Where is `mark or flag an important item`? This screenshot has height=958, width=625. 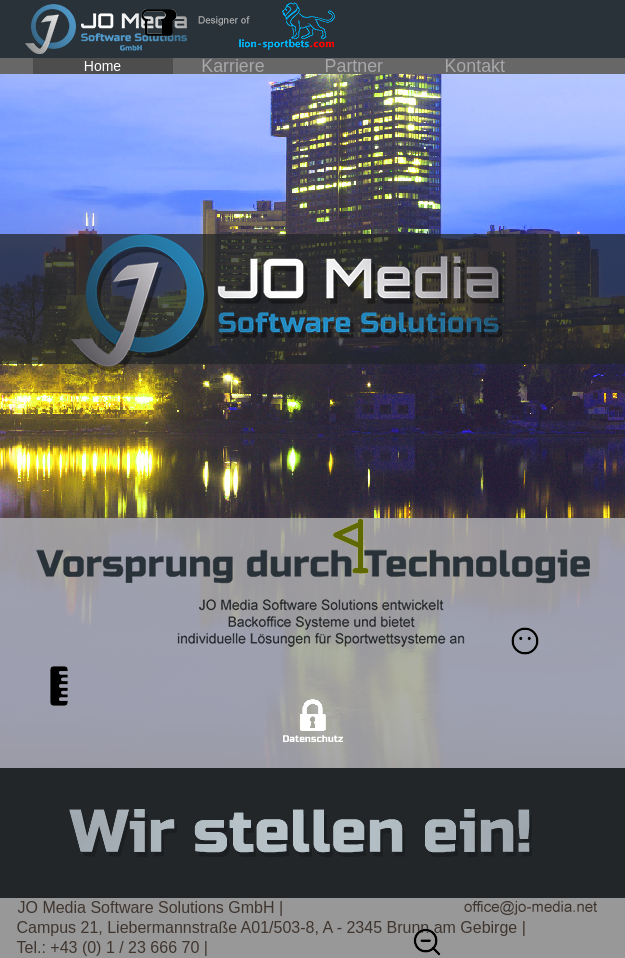 mark or flag an important item is located at coordinates (355, 546).